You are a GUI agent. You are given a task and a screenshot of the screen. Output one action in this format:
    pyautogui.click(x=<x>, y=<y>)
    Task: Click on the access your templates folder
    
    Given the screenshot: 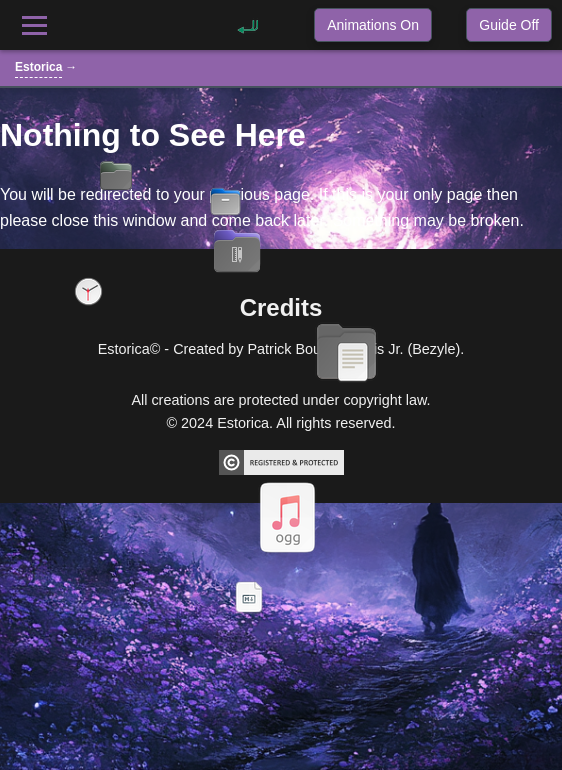 What is the action you would take?
    pyautogui.click(x=237, y=251)
    